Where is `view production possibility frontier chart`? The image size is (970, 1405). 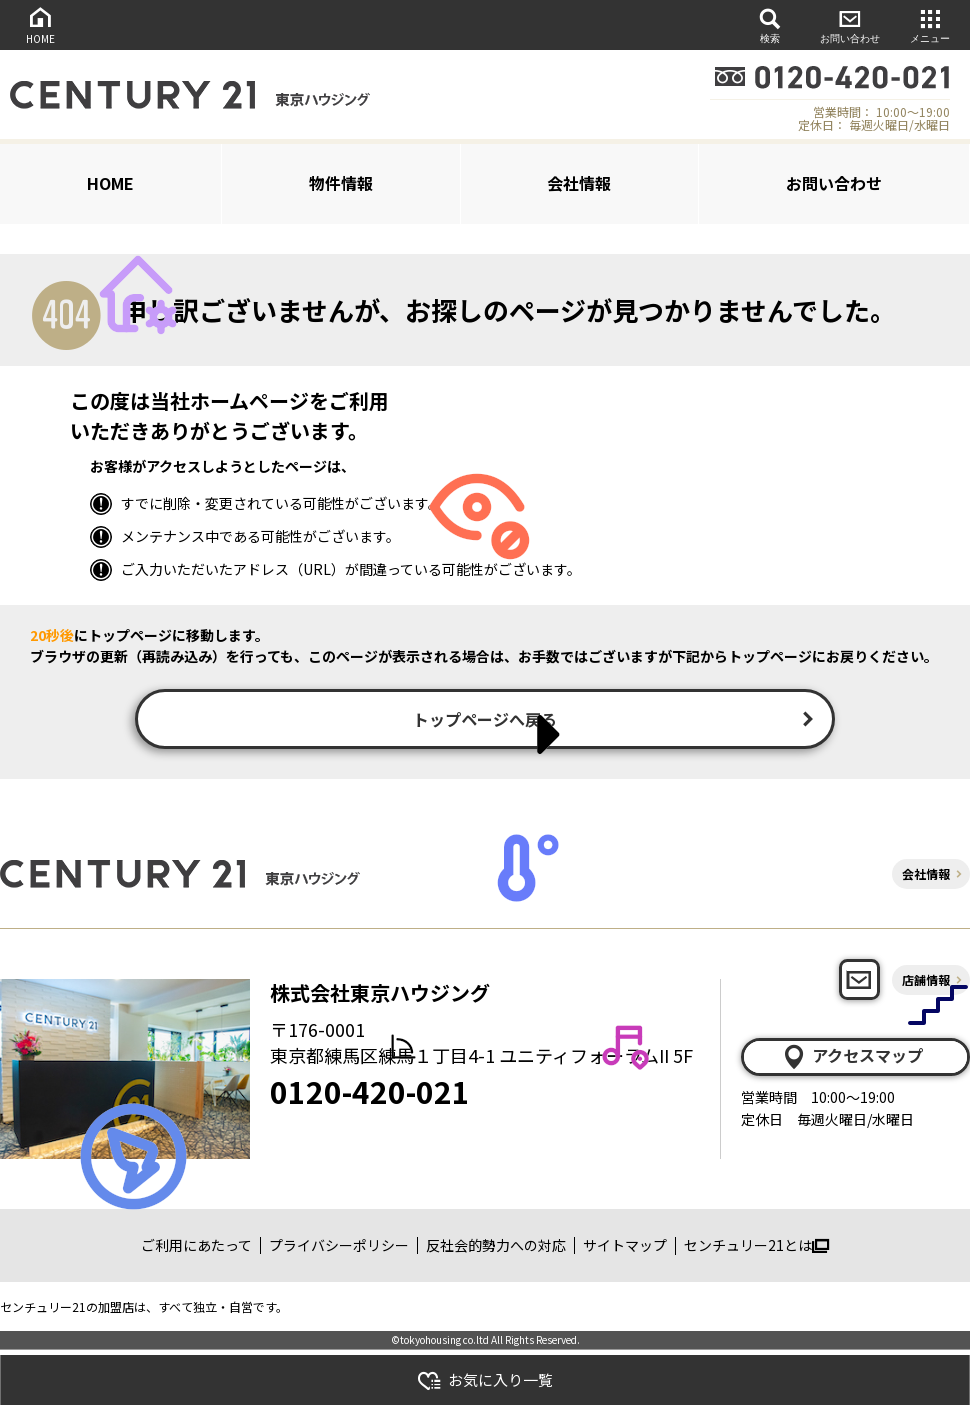 view production possibility frontier chart is located at coordinates (403, 1046).